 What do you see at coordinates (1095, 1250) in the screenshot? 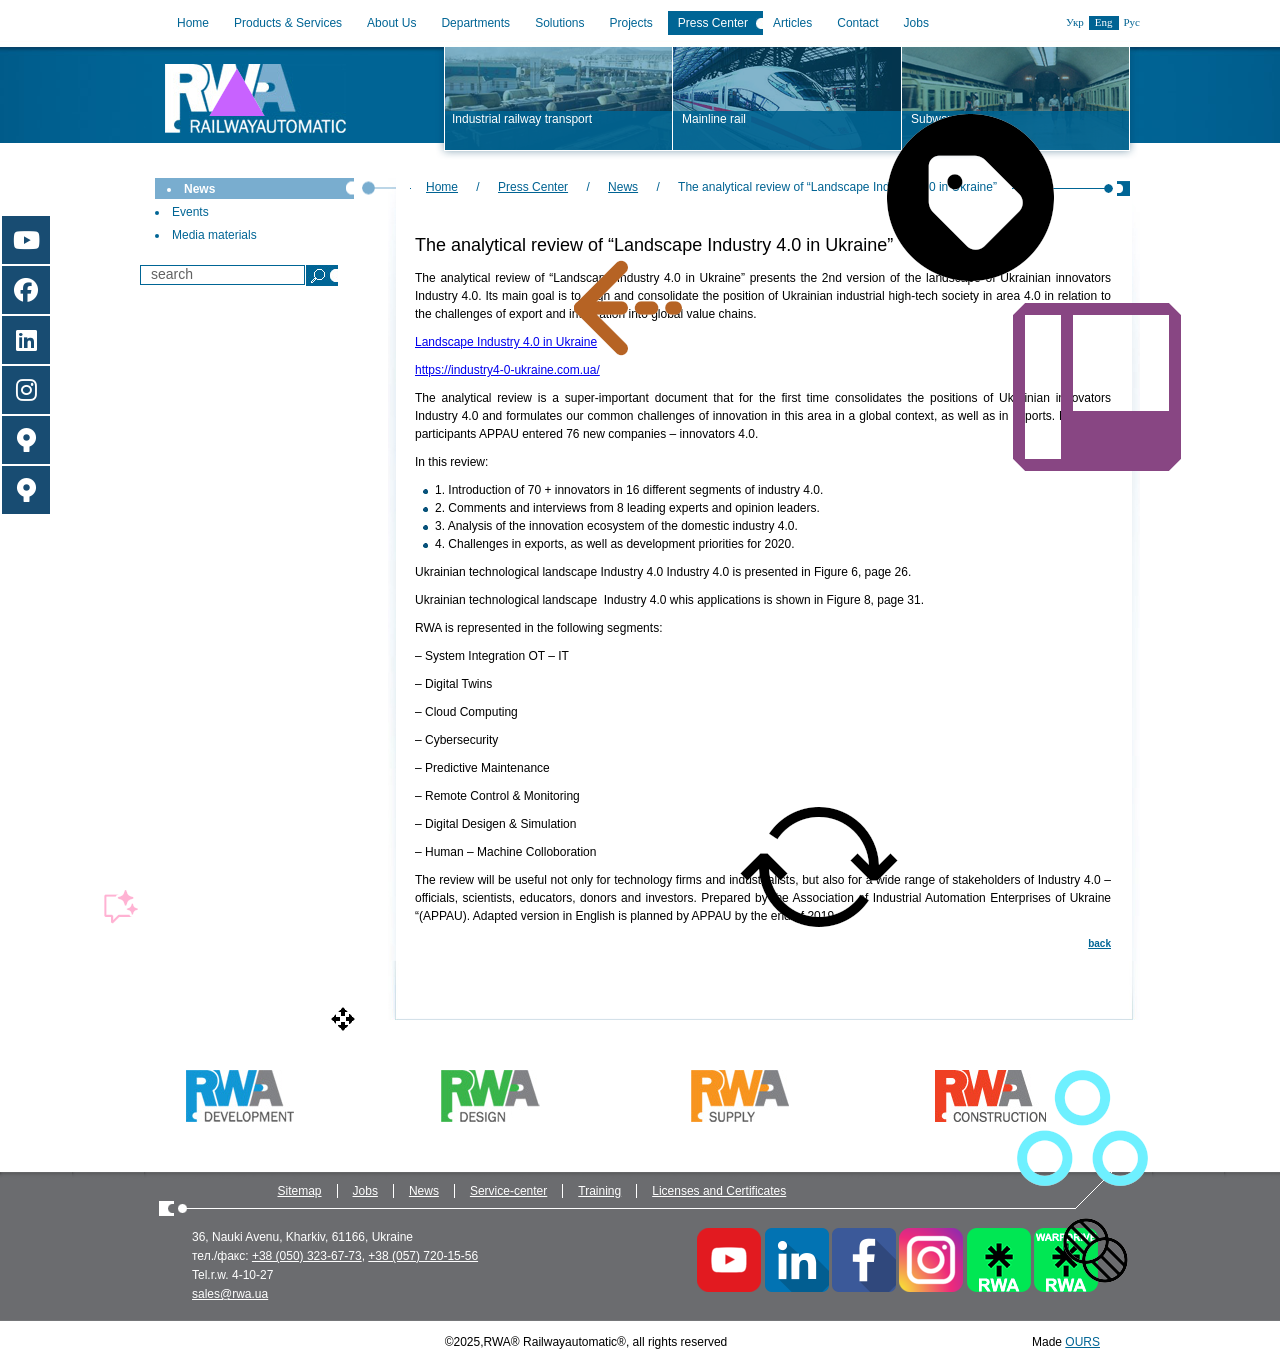
I see `exclude overlapping elements from selection` at bounding box center [1095, 1250].